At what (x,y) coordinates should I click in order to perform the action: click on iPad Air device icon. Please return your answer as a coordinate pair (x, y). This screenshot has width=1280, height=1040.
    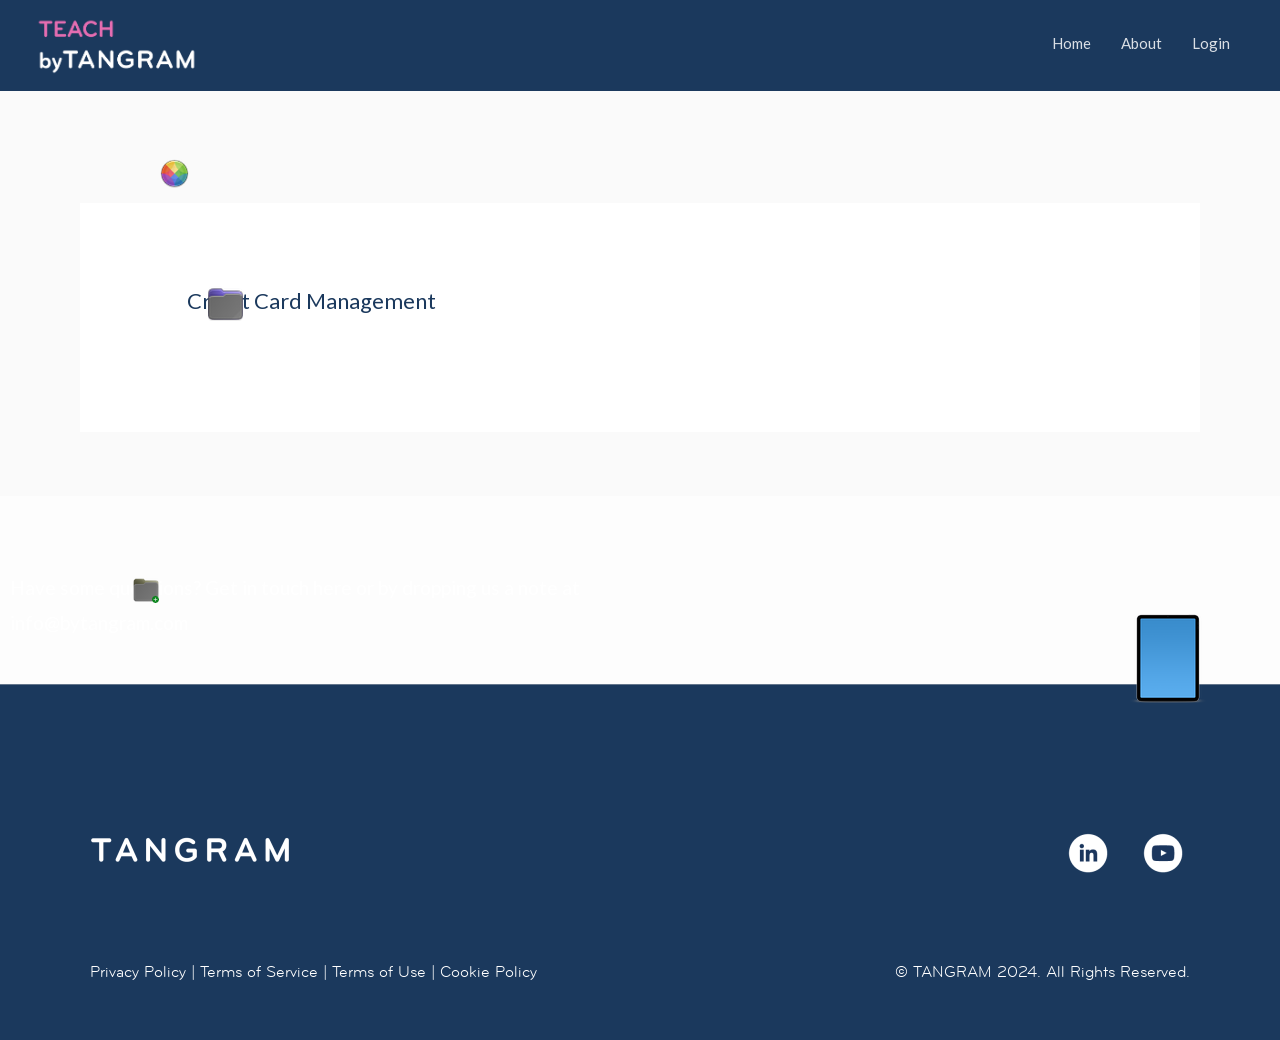
    Looking at the image, I should click on (1168, 659).